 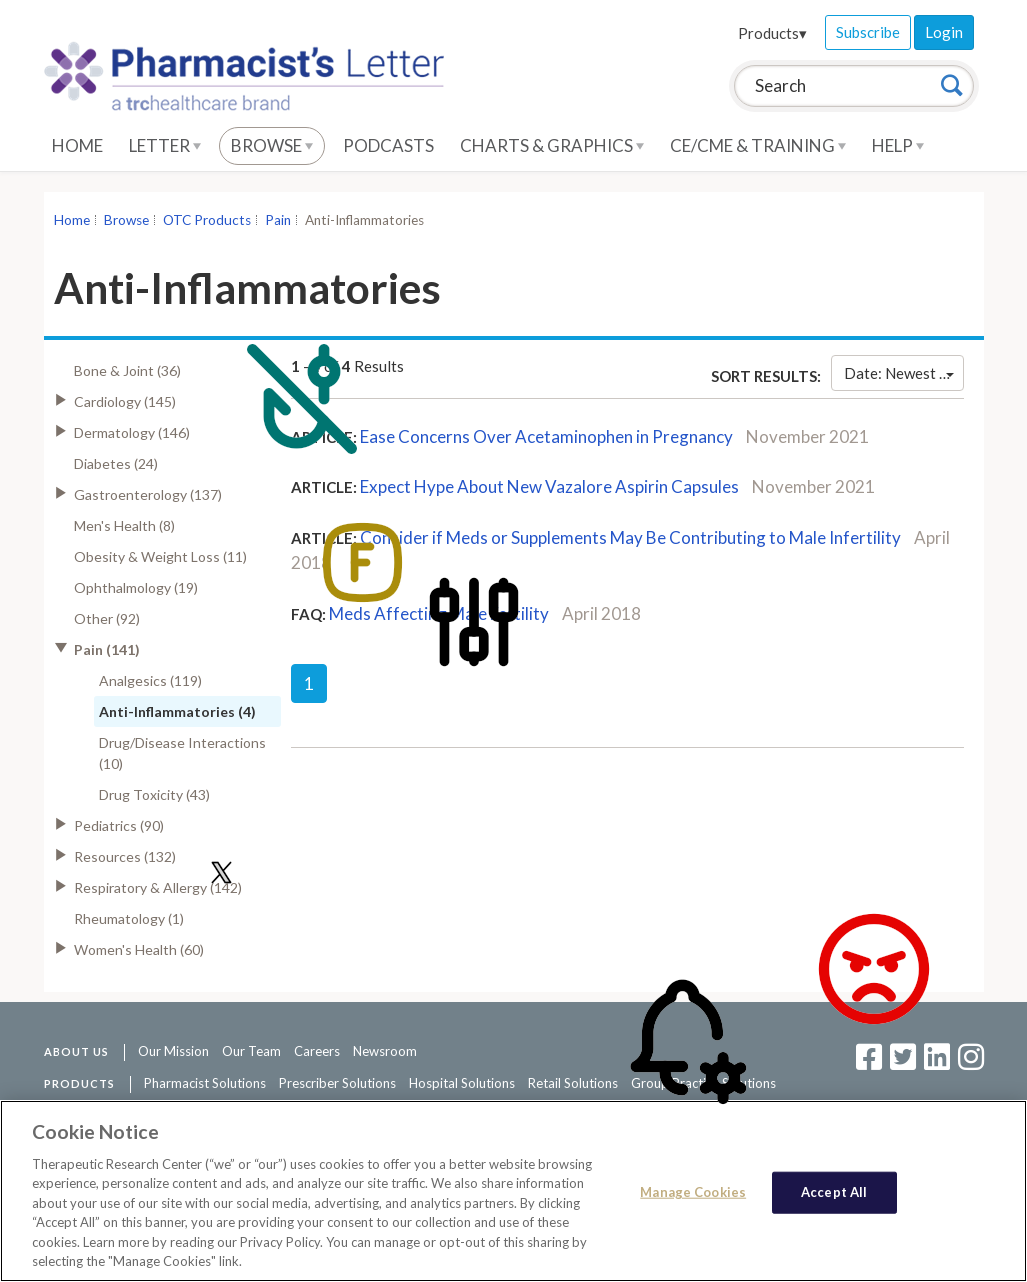 I want to click on open Facebook app or link, so click(x=362, y=562).